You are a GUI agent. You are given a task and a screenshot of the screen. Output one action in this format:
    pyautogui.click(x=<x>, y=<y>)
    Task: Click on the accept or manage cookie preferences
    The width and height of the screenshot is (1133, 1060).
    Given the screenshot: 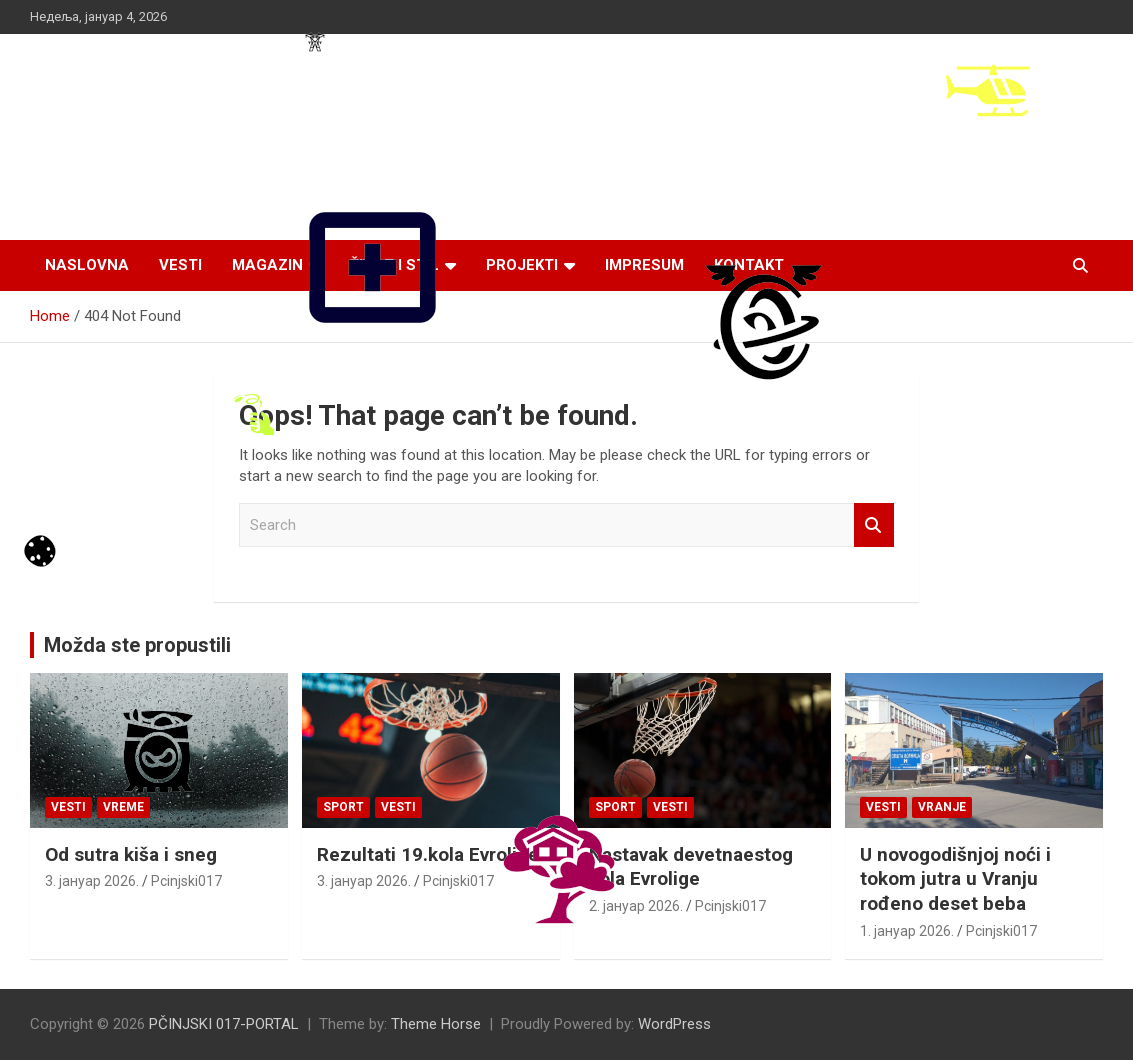 What is the action you would take?
    pyautogui.click(x=40, y=551)
    